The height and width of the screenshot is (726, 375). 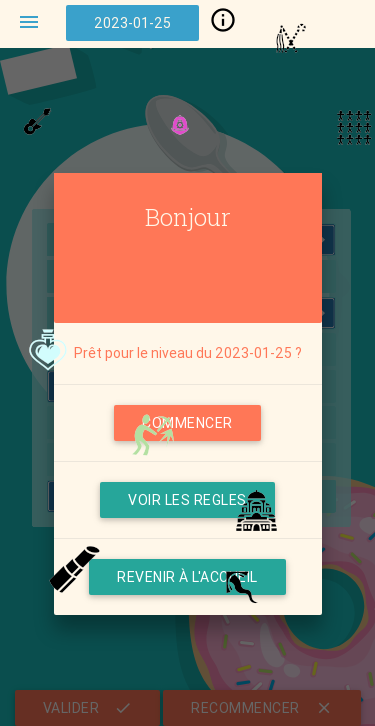 What do you see at coordinates (354, 127) in the screenshot?
I see `indicates a group or team of players` at bounding box center [354, 127].